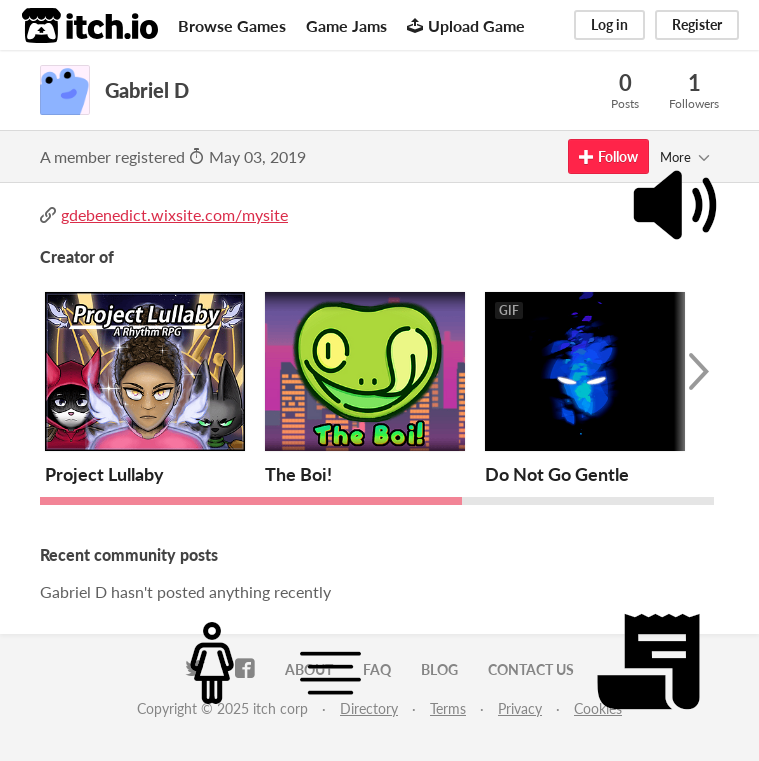 This screenshot has width=759, height=761. Describe the element at coordinates (212, 663) in the screenshot. I see `indicates women's restroom or facilities` at that location.